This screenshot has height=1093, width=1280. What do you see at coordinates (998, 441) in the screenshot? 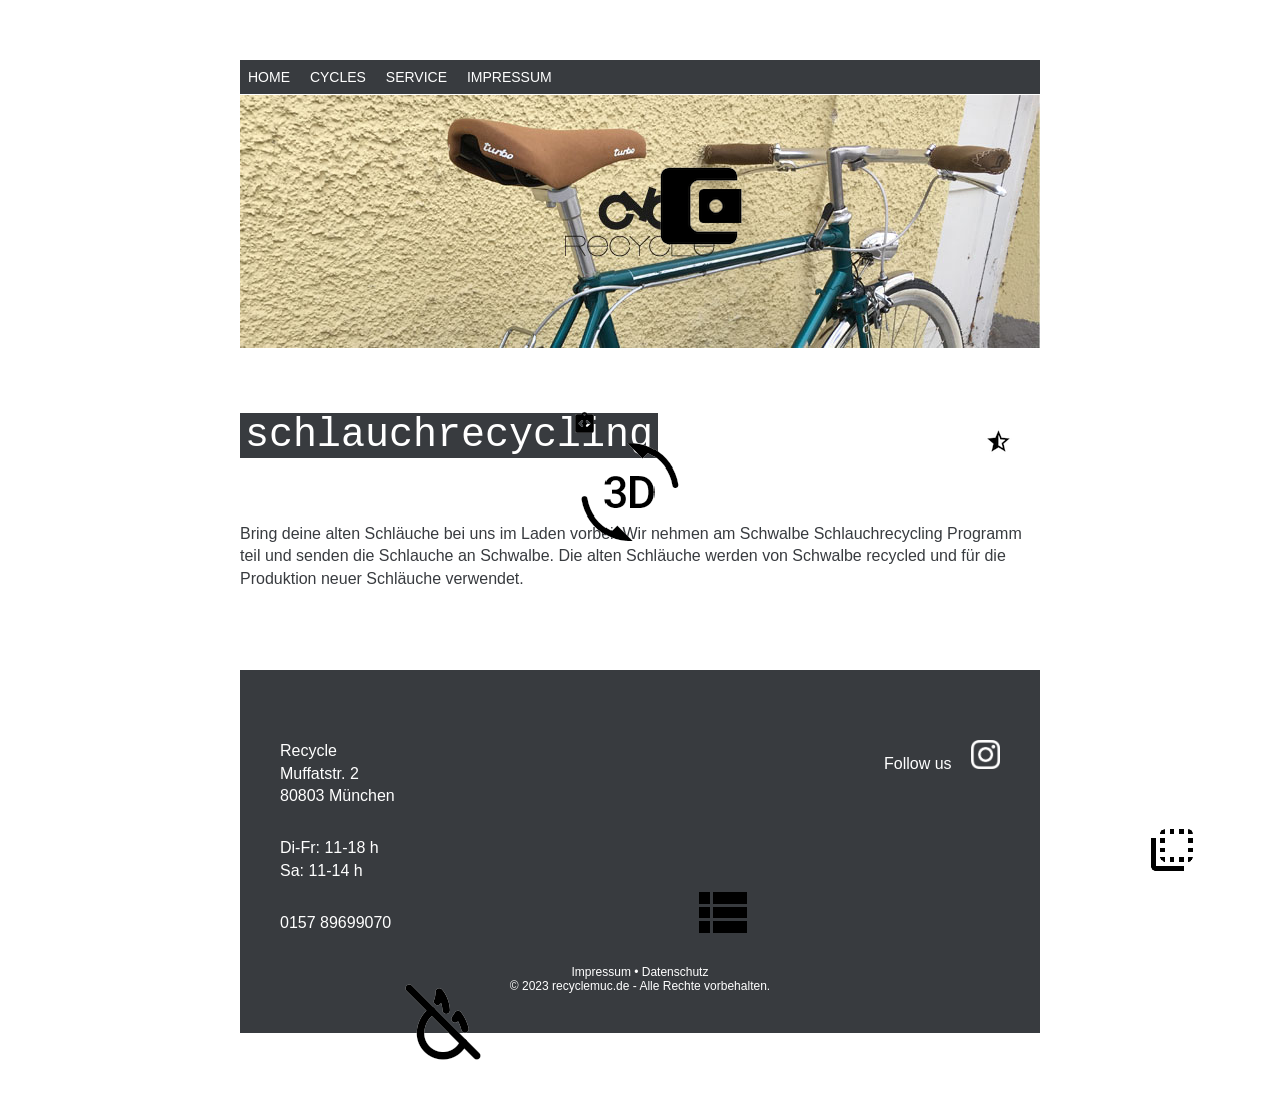
I see `indicates a partial or half-star rating` at bounding box center [998, 441].